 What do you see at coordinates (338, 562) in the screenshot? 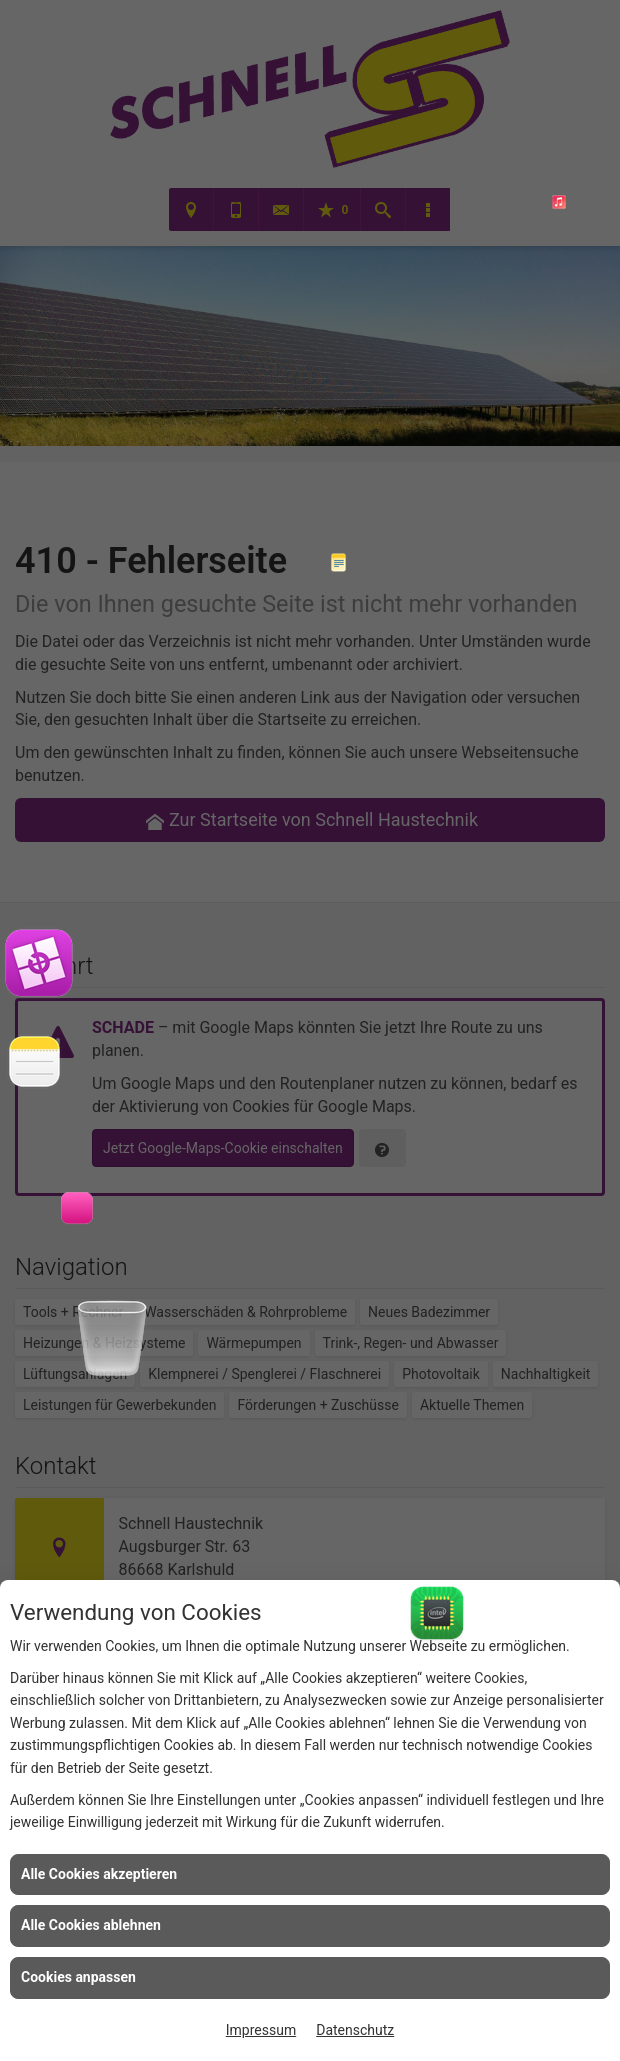
I see `open the notes application` at bounding box center [338, 562].